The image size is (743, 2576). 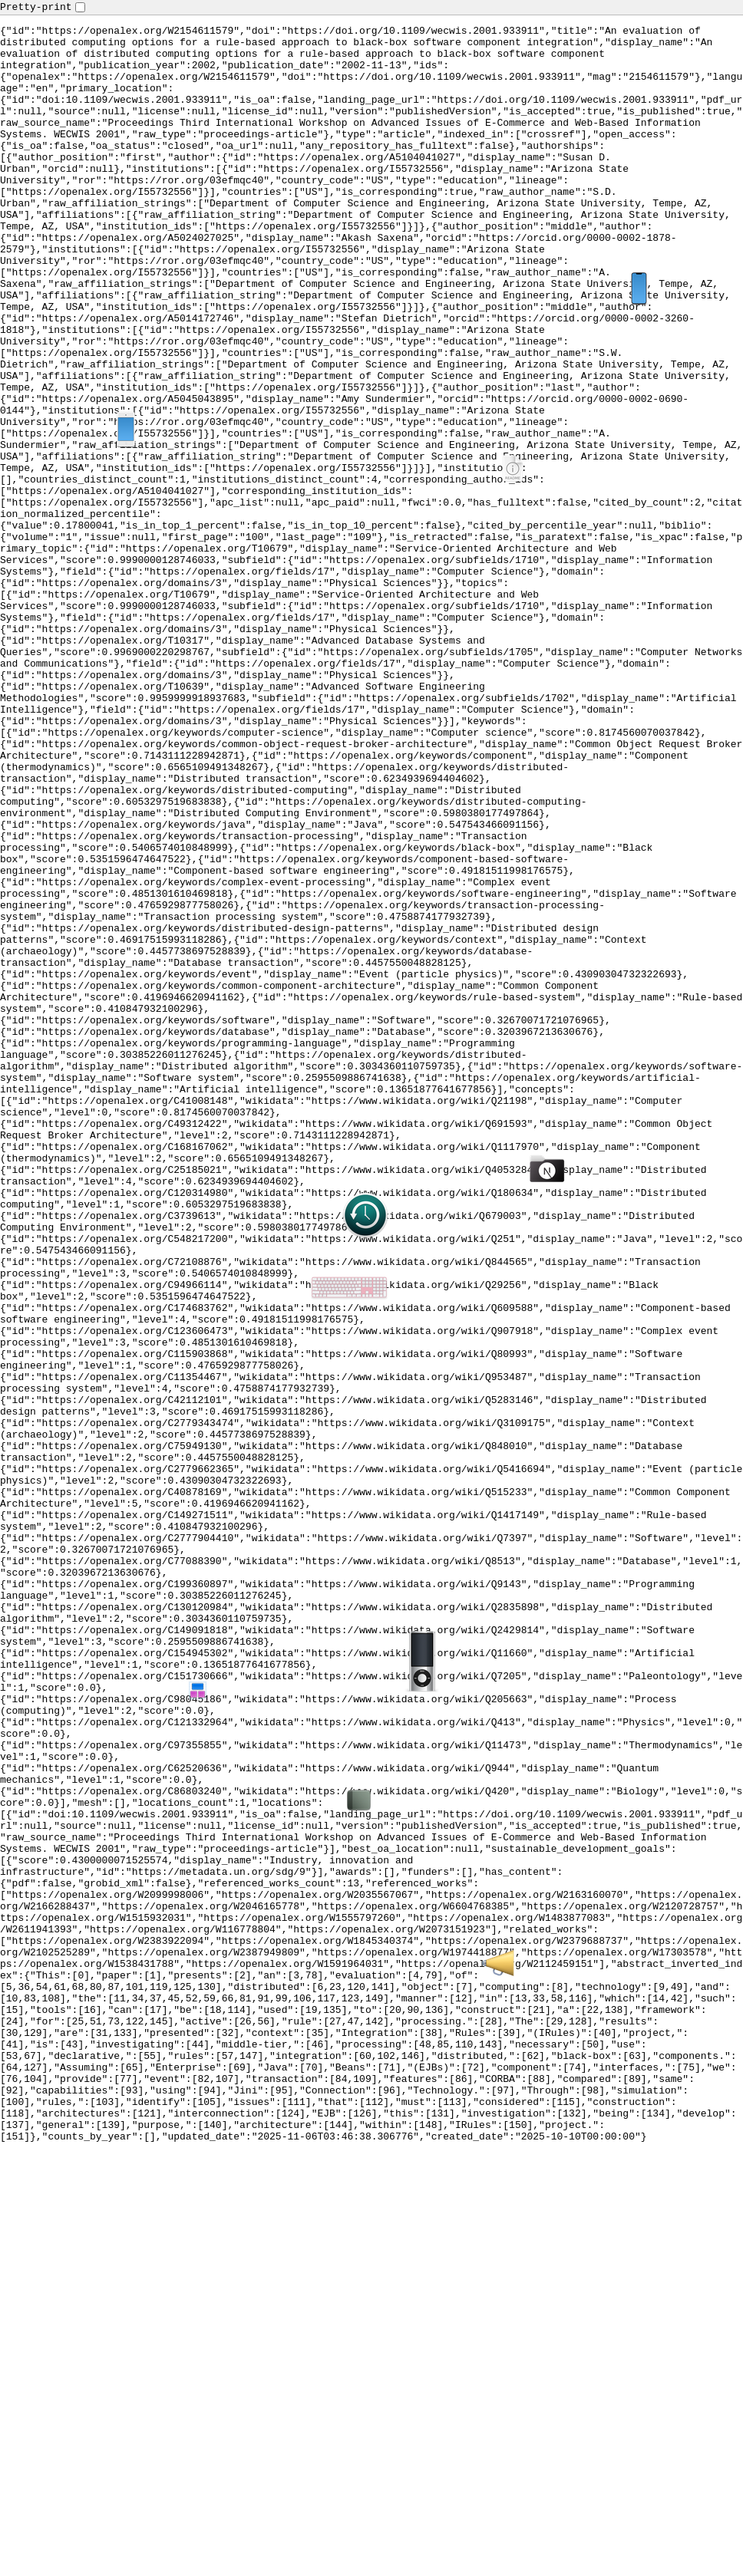 What do you see at coordinates (547, 1169) in the screenshot?
I see `open next.js project folder` at bounding box center [547, 1169].